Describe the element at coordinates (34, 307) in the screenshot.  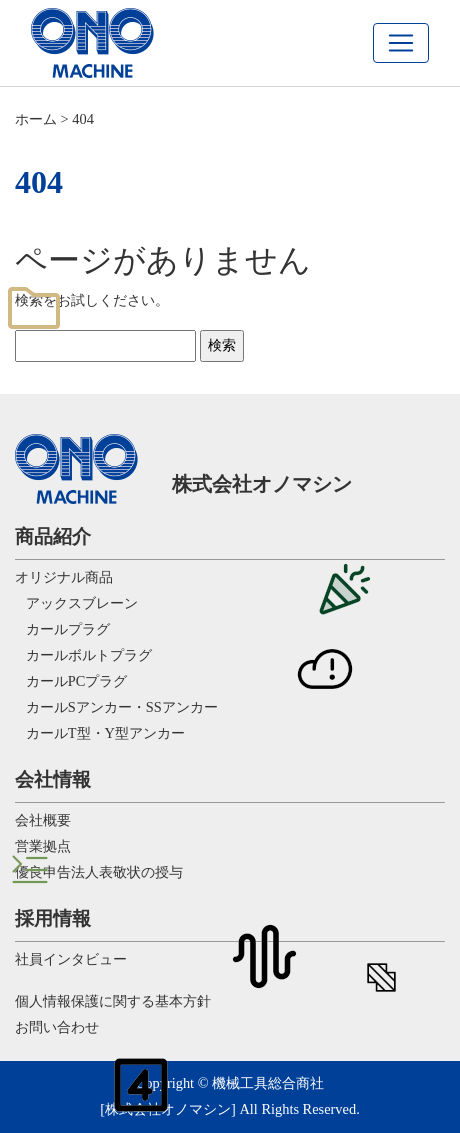
I see `open a folder to view its contents` at that location.